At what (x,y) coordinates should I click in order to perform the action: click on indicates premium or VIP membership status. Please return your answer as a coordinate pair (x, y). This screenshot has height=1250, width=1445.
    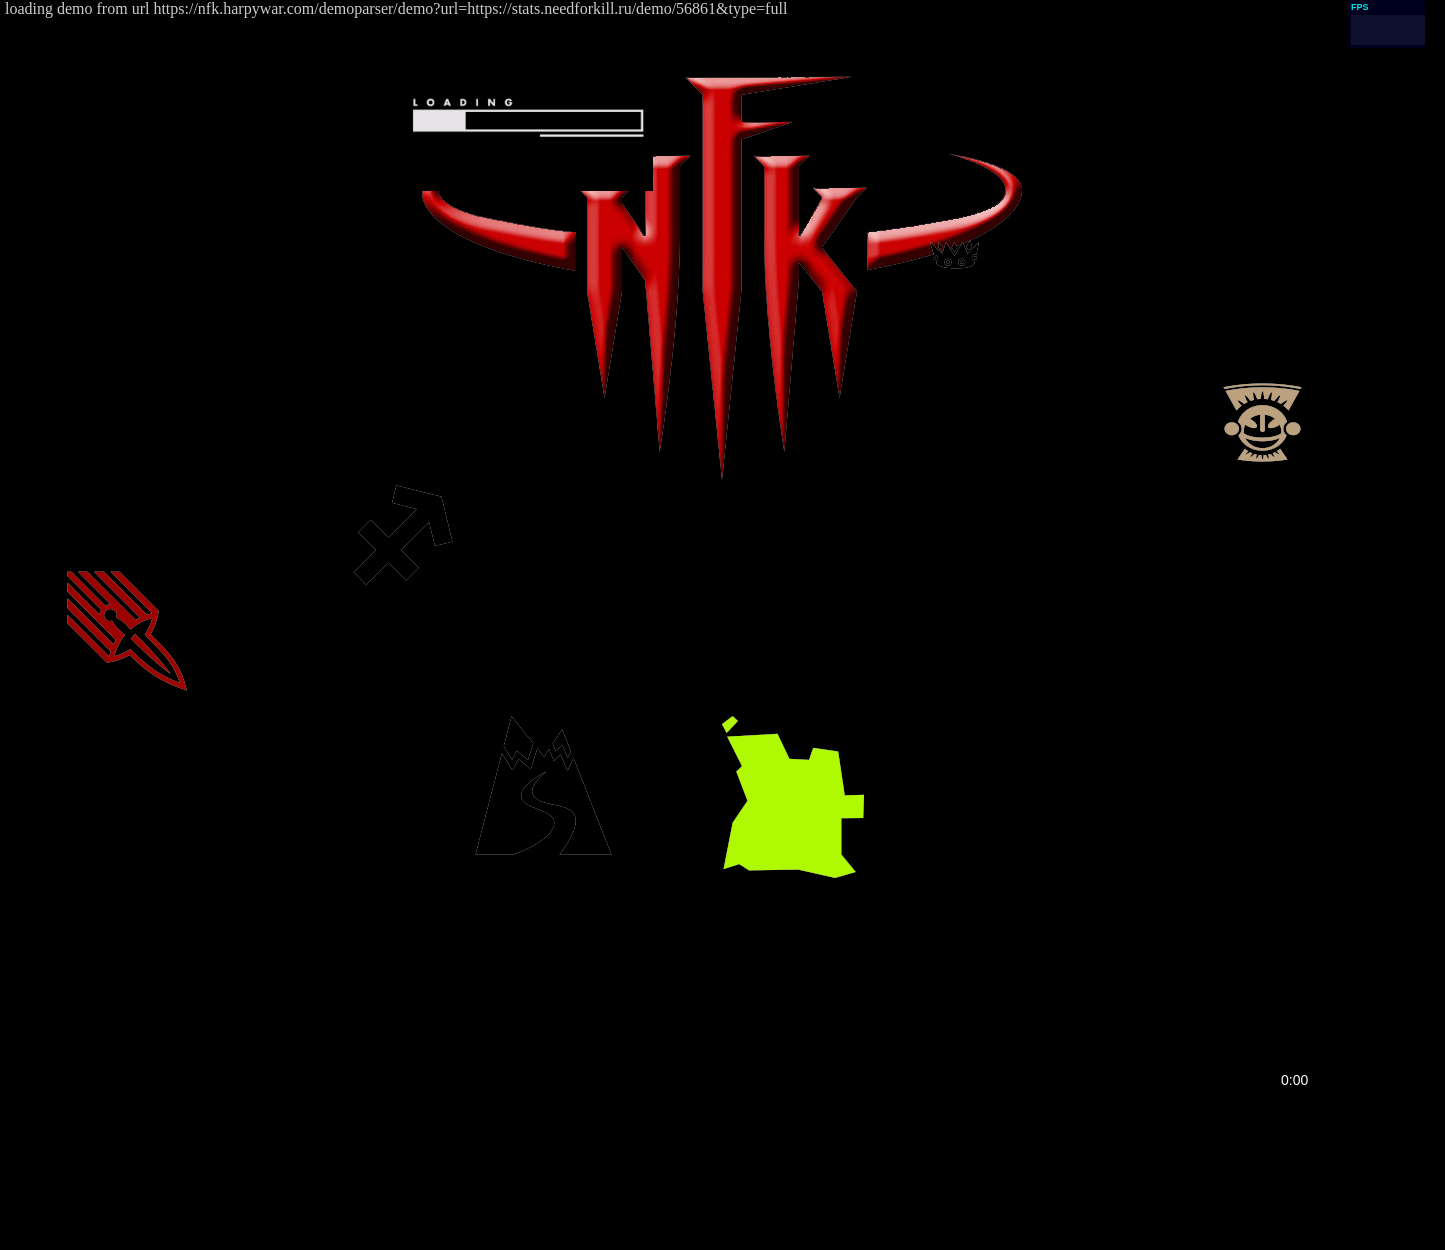
    Looking at the image, I should click on (954, 254).